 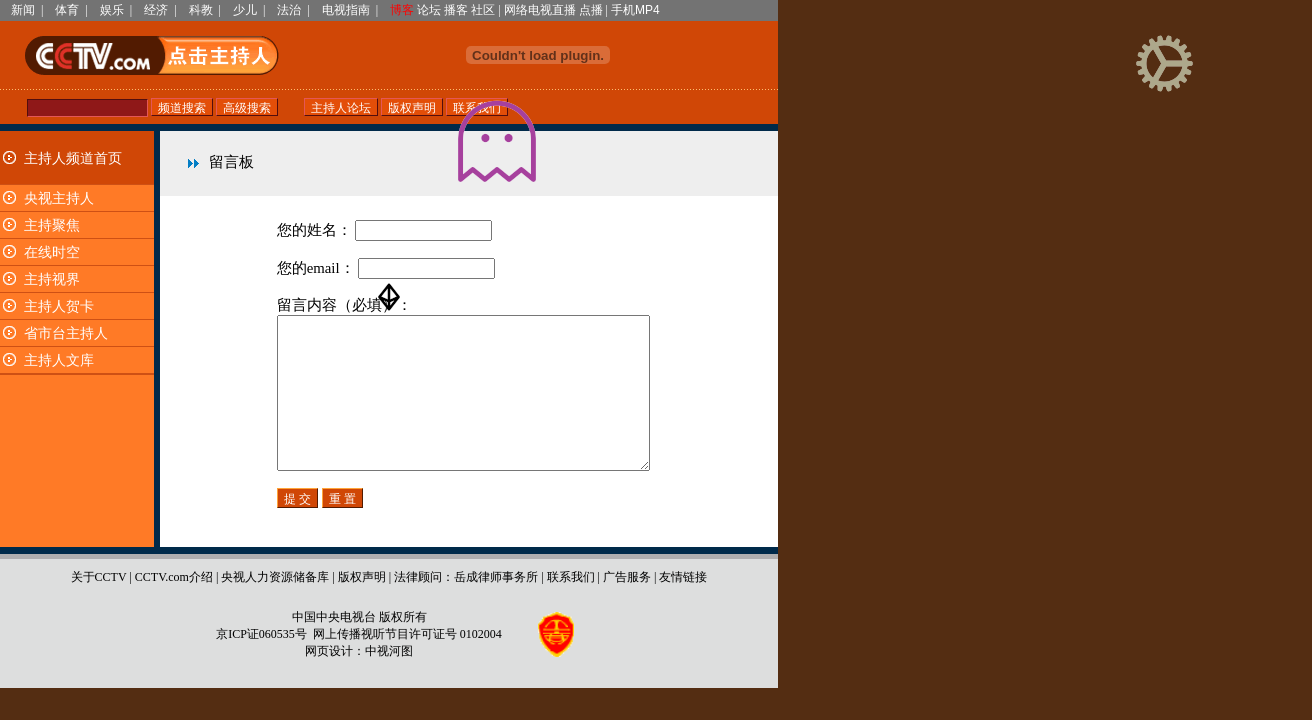 What do you see at coordinates (389, 297) in the screenshot?
I see `ethereum cryptocurrency symbol` at bounding box center [389, 297].